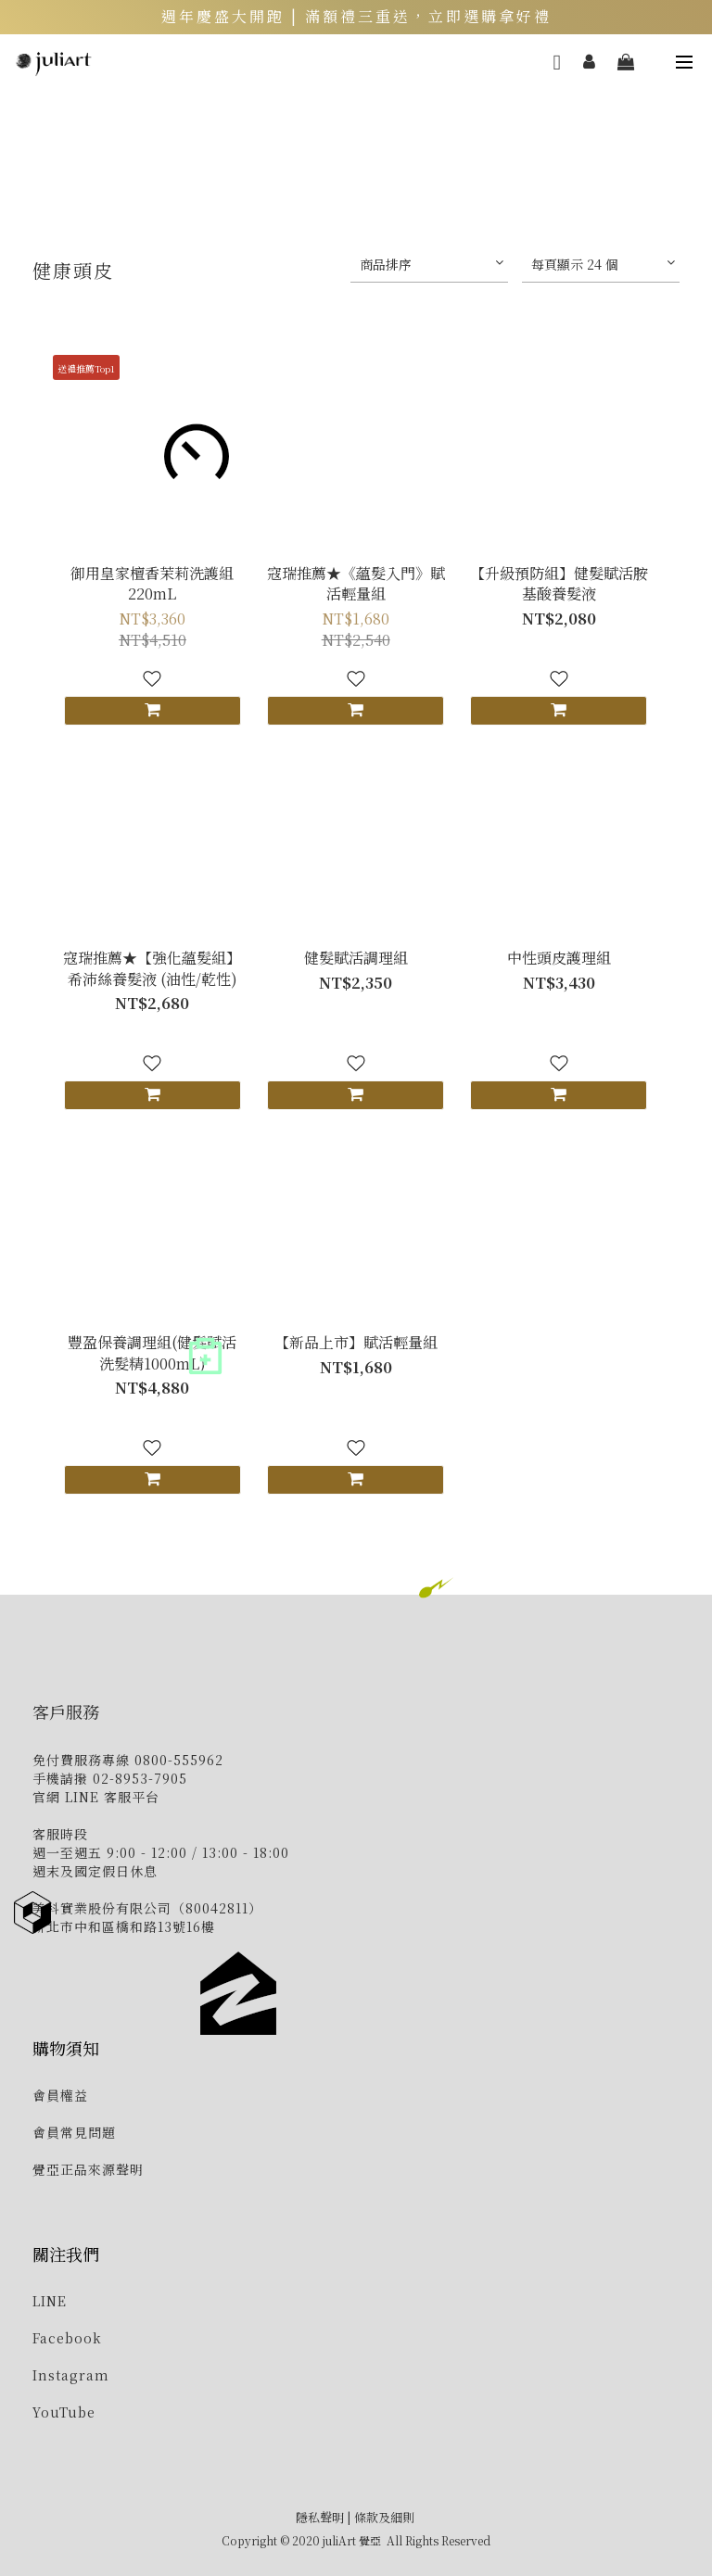 Image resolution: width=712 pixels, height=2576 pixels. Describe the element at coordinates (32, 1913) in the screenshot. I see `blueprint app logo` at that location.